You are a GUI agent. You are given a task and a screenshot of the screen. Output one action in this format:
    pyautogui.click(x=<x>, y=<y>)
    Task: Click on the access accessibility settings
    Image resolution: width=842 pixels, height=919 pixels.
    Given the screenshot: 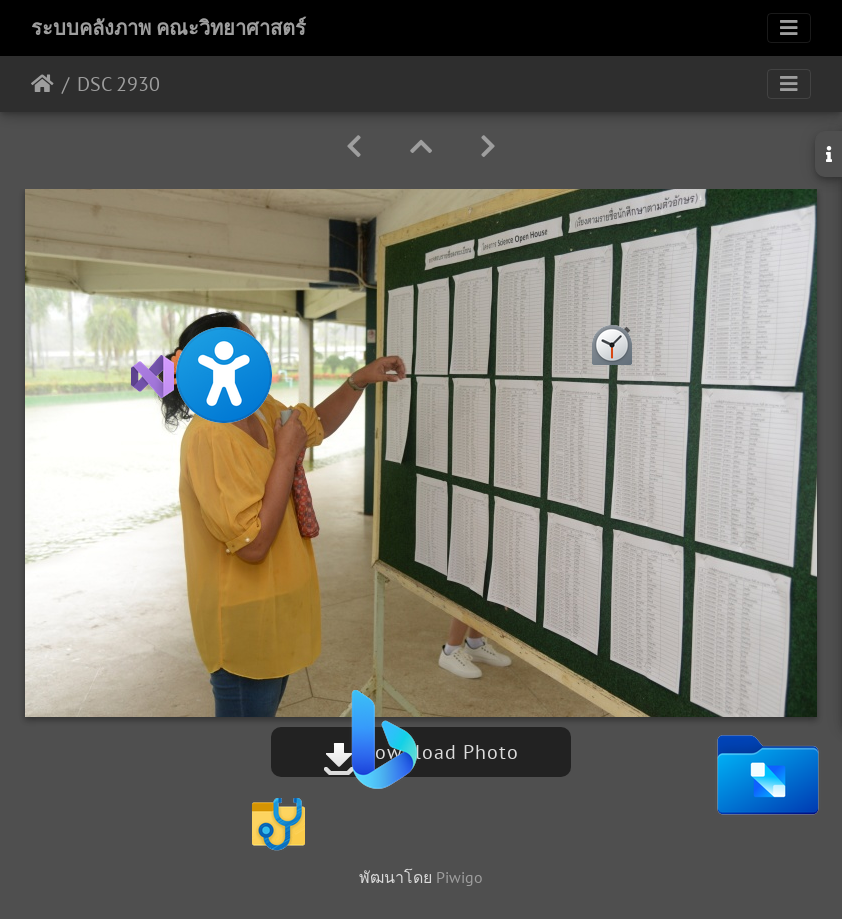 What is the action you would take?
    pyautogui.click(x=224, y=375)
    